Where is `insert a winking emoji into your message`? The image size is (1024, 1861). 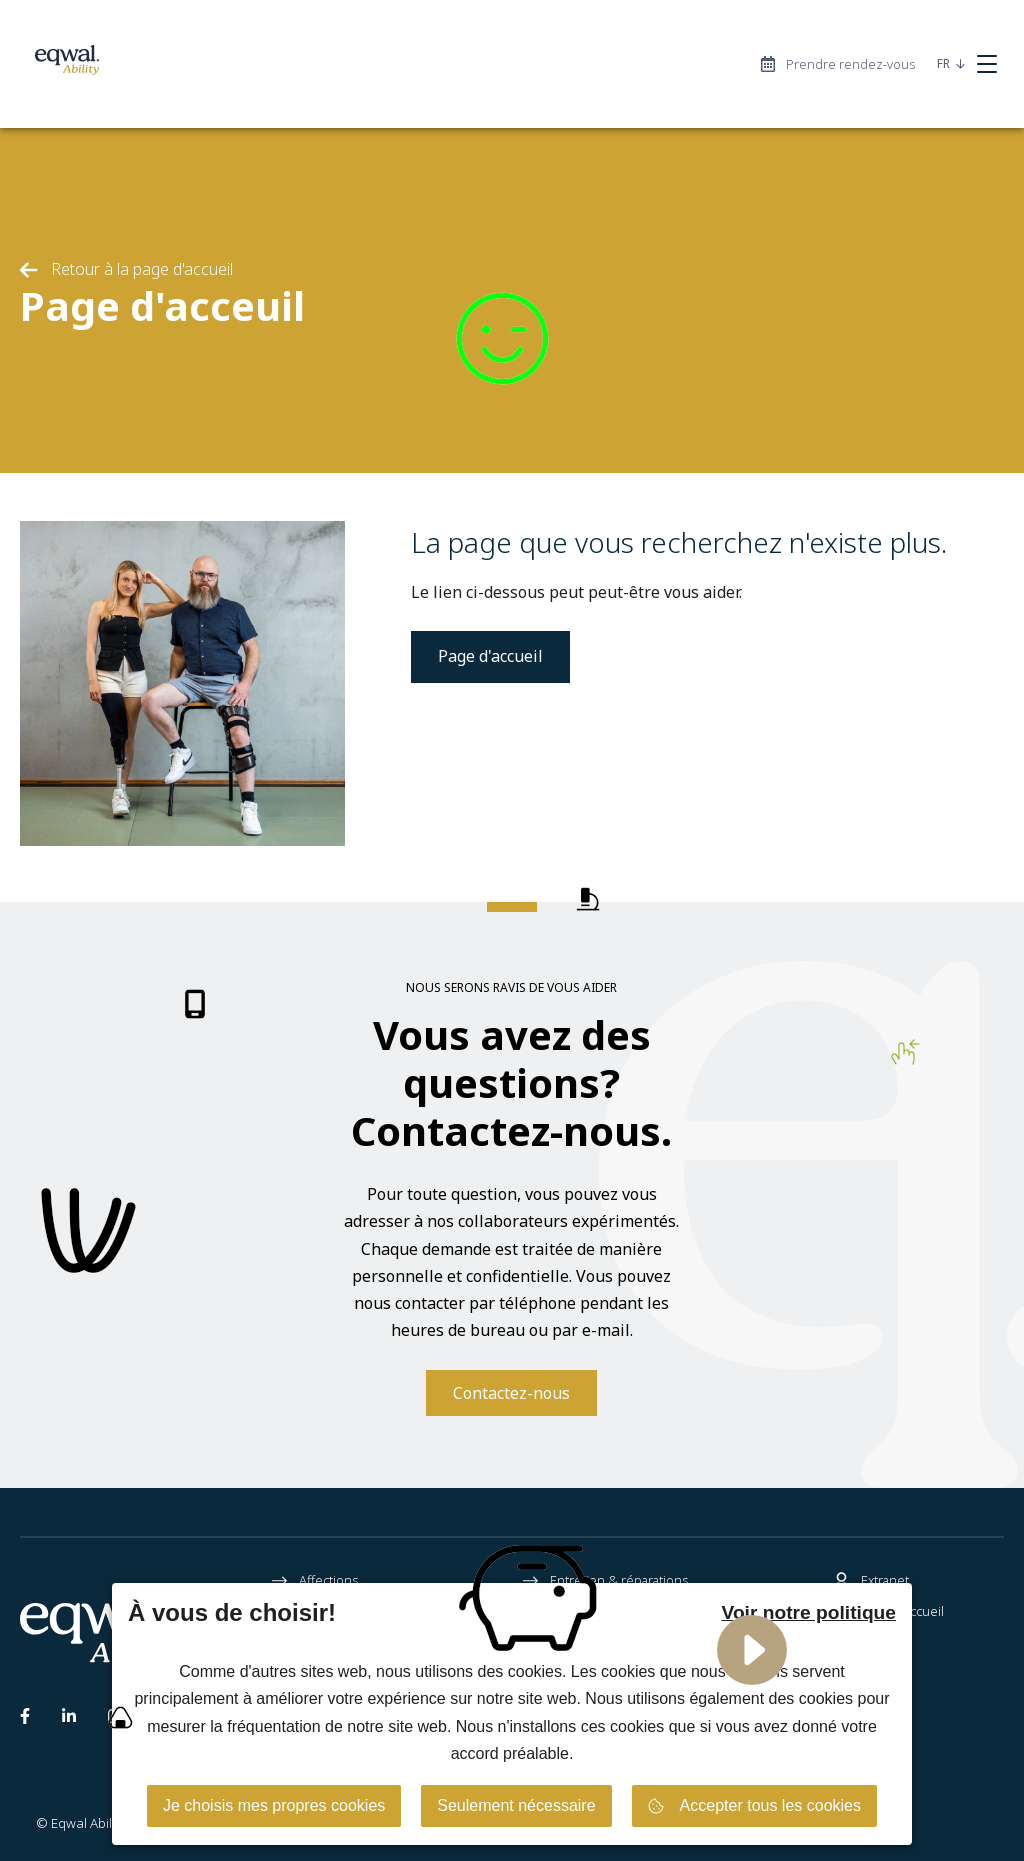 insert a winking emoji into your message is located at coordinates (502, 338).